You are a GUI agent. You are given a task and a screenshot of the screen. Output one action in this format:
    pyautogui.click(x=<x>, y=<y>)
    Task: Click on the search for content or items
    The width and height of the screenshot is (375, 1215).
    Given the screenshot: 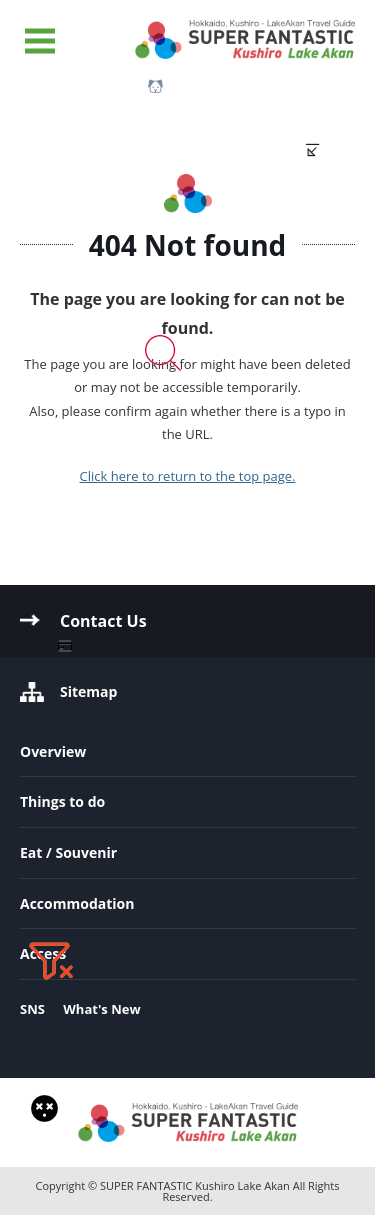 What is the action you would take?
    pyautogui.click(x=163, y=353)
    